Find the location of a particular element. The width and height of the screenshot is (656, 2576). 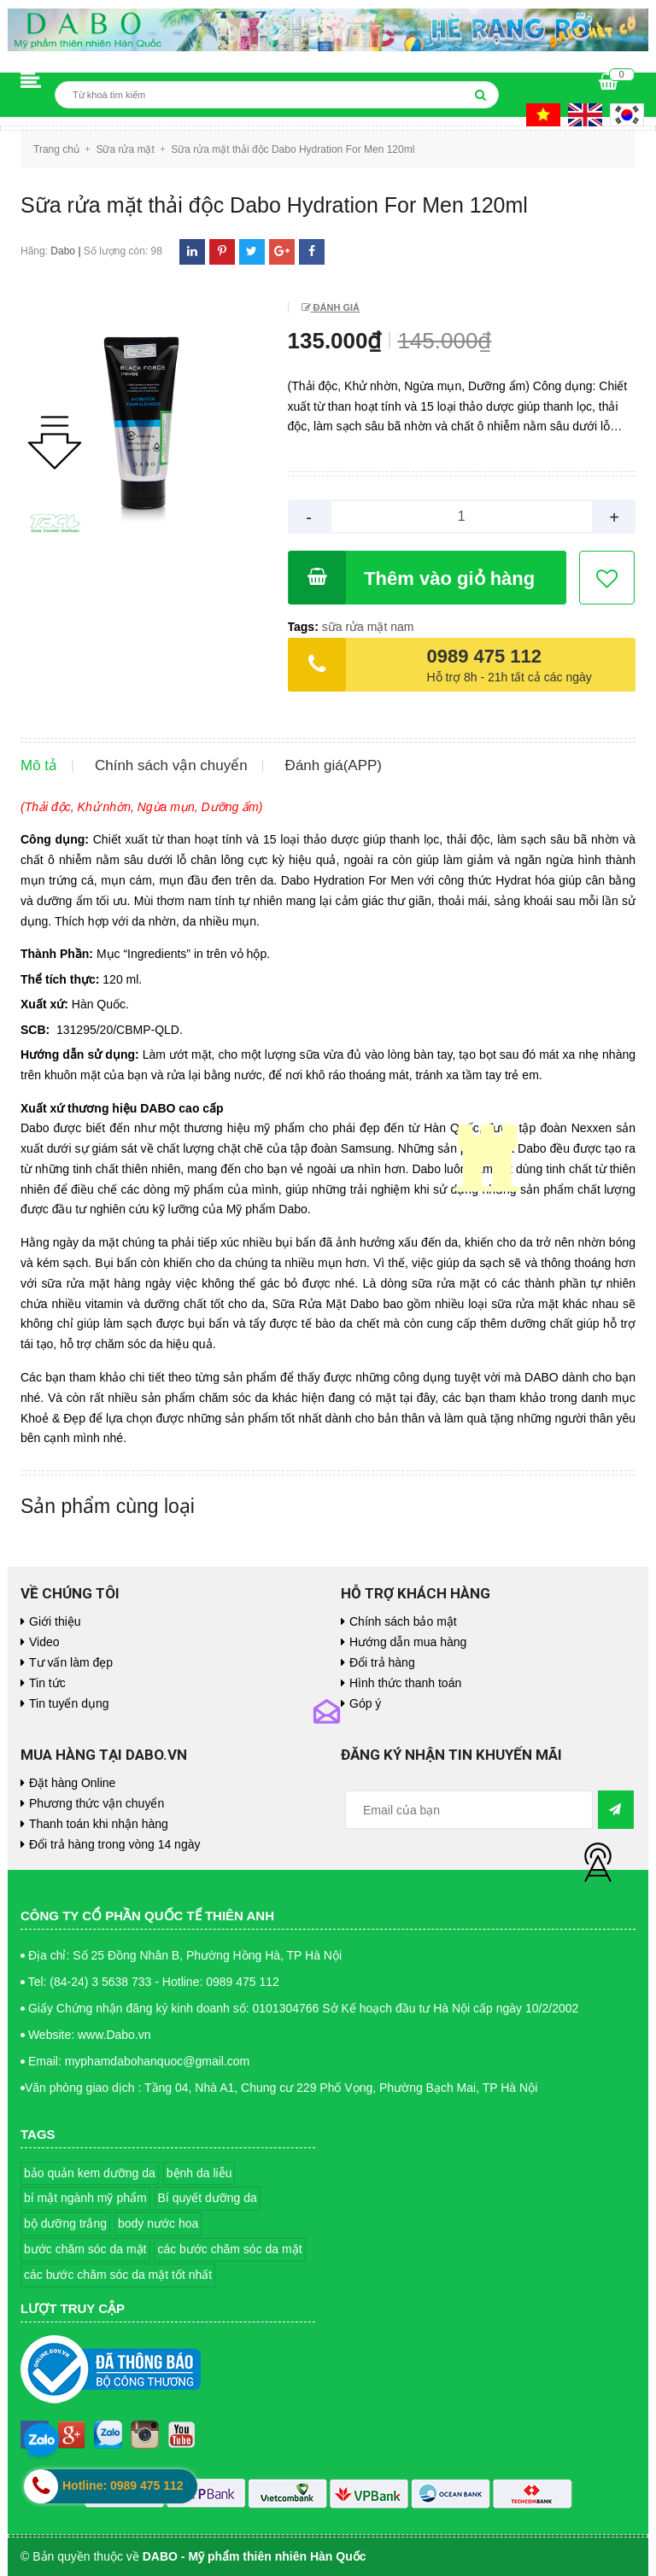

access castle or fortress-themed game features is located at coordinates (487, 1156).